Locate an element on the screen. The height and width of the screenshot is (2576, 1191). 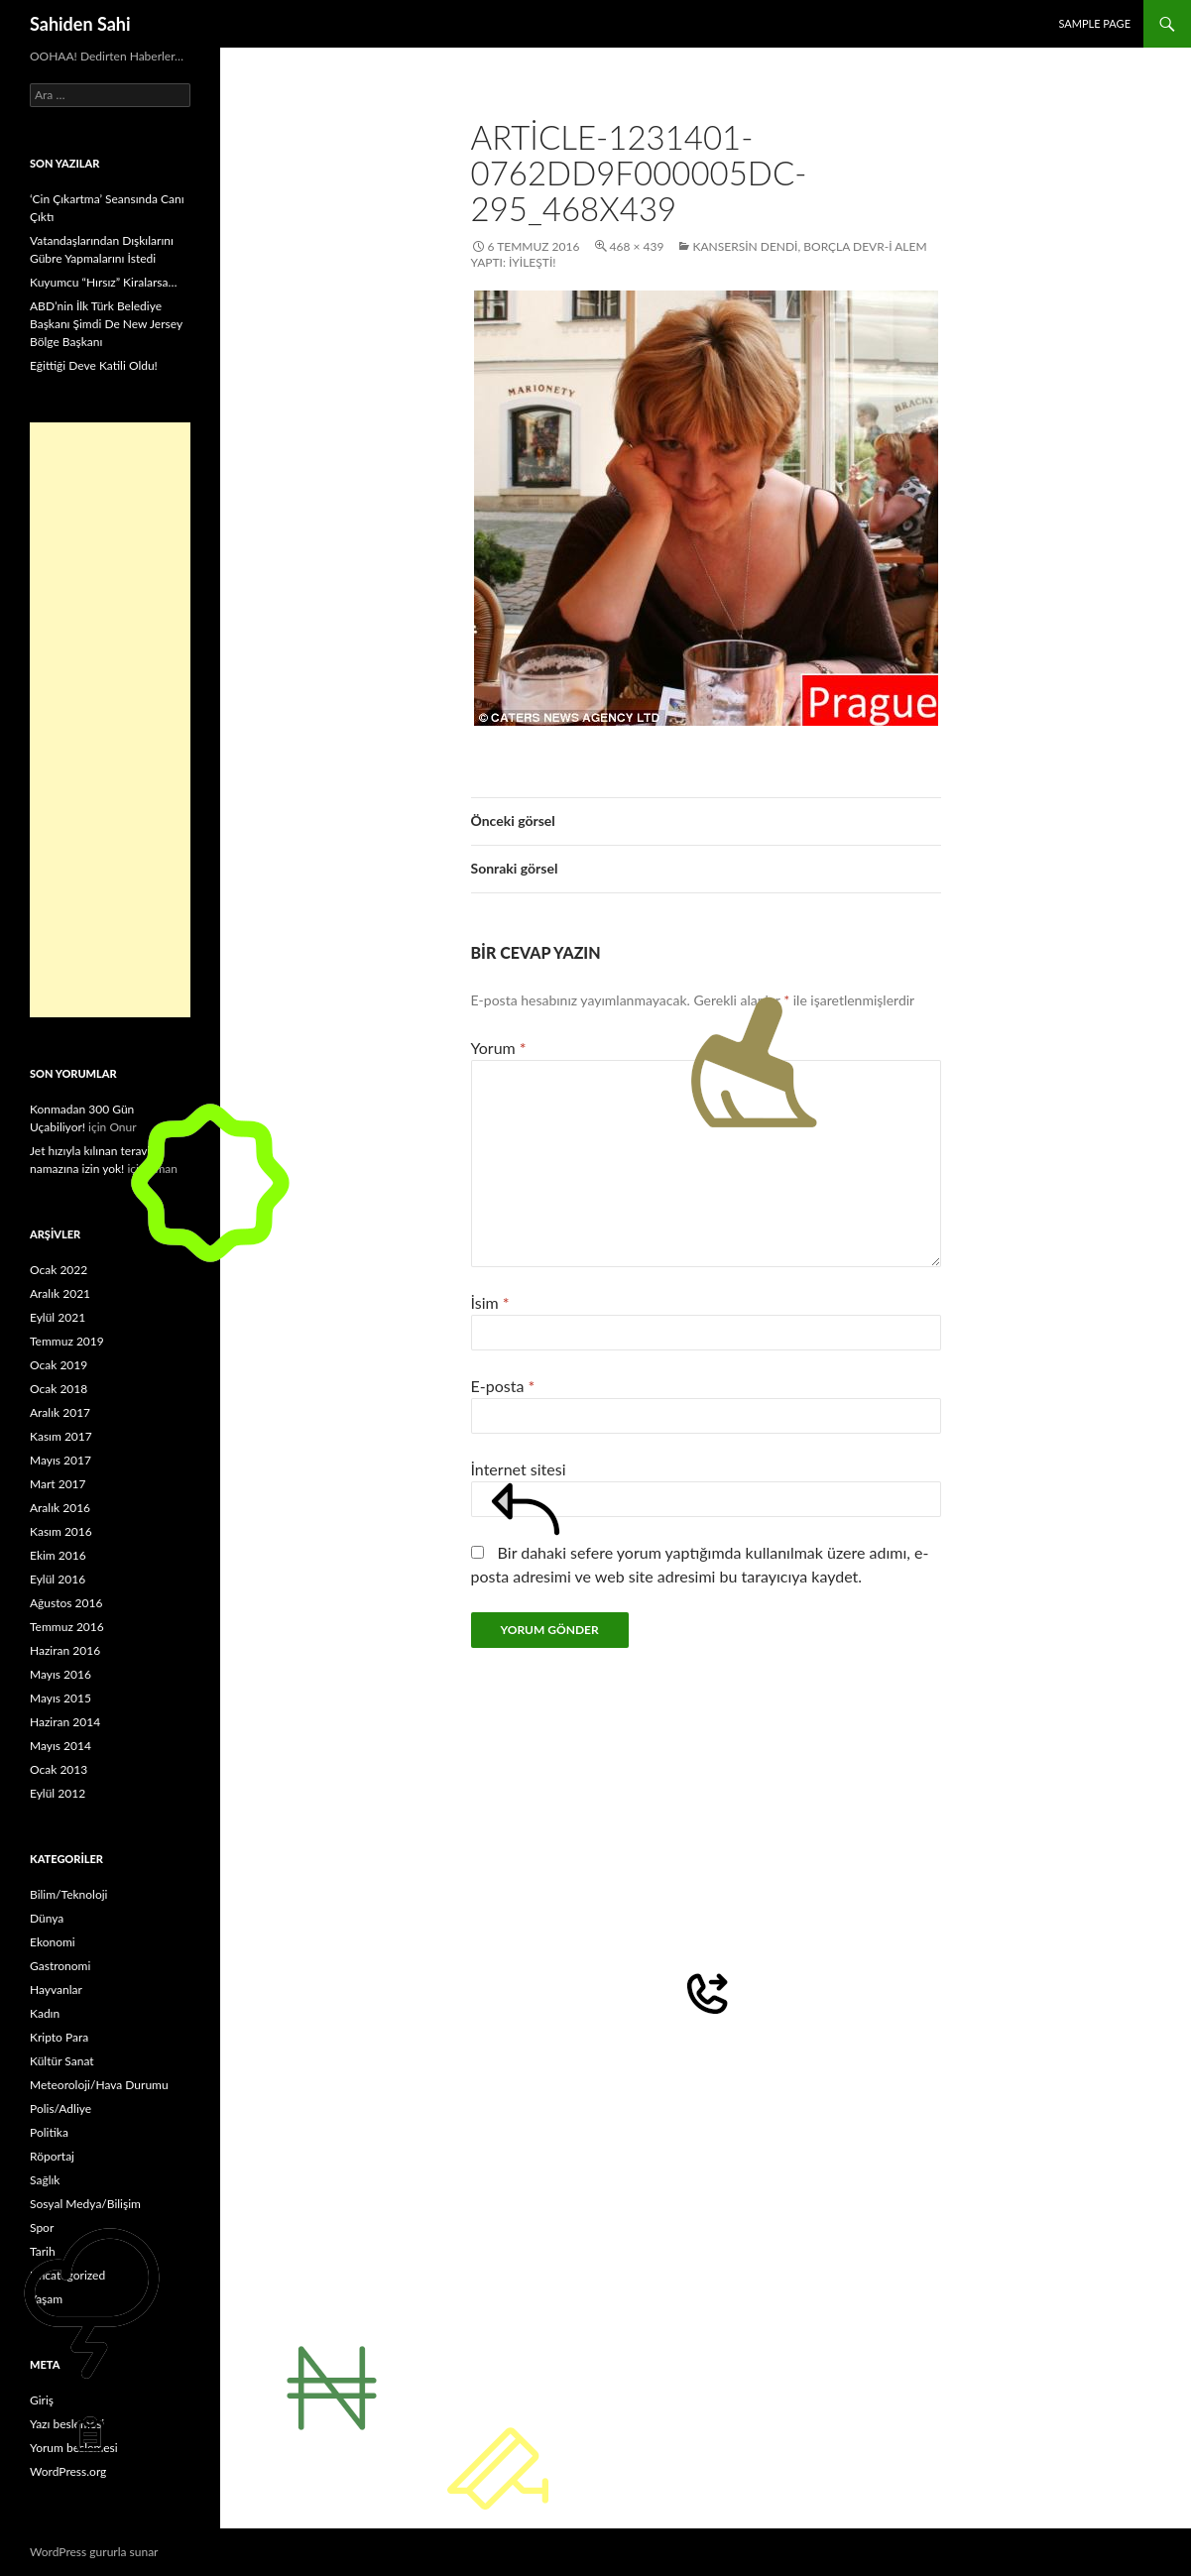
clear or sweep away items is located at coordinates (752, 1067).